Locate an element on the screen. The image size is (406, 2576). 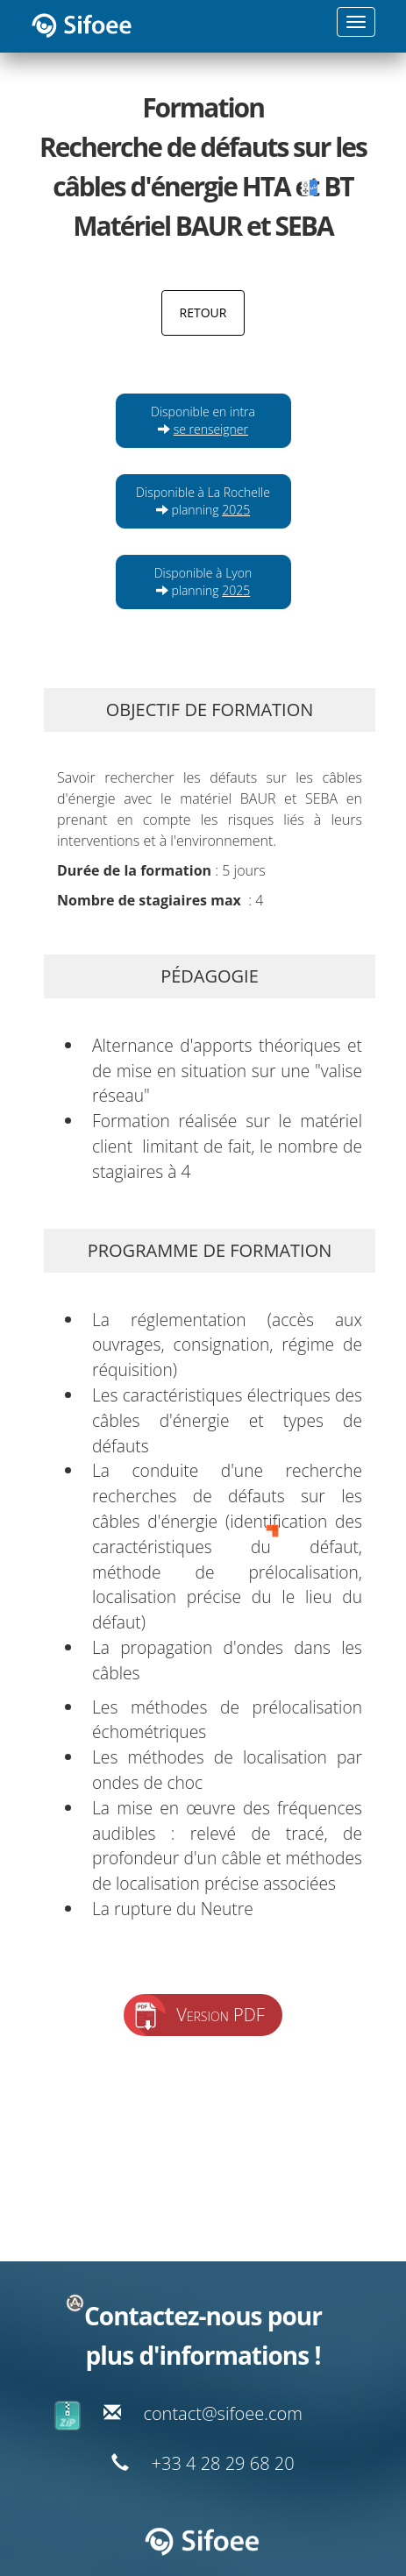
switch to the bottom-left workspace is located at coordinates (272, 1530).